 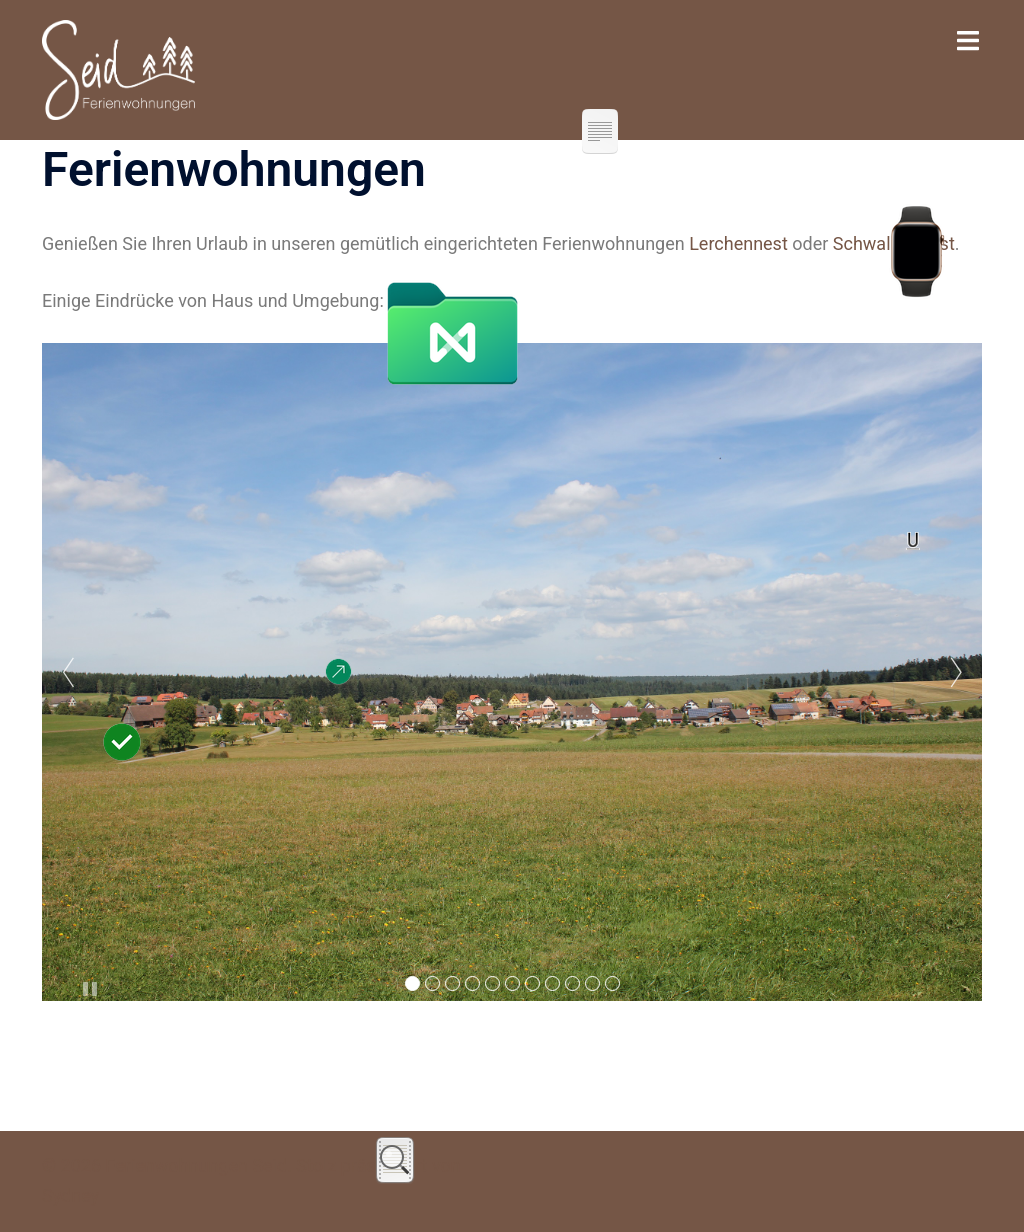 What do you see at coordinates (600, 131) in the screenshot?
I see `indicates a file or folder contains documents` at bounding box center [600, 131].